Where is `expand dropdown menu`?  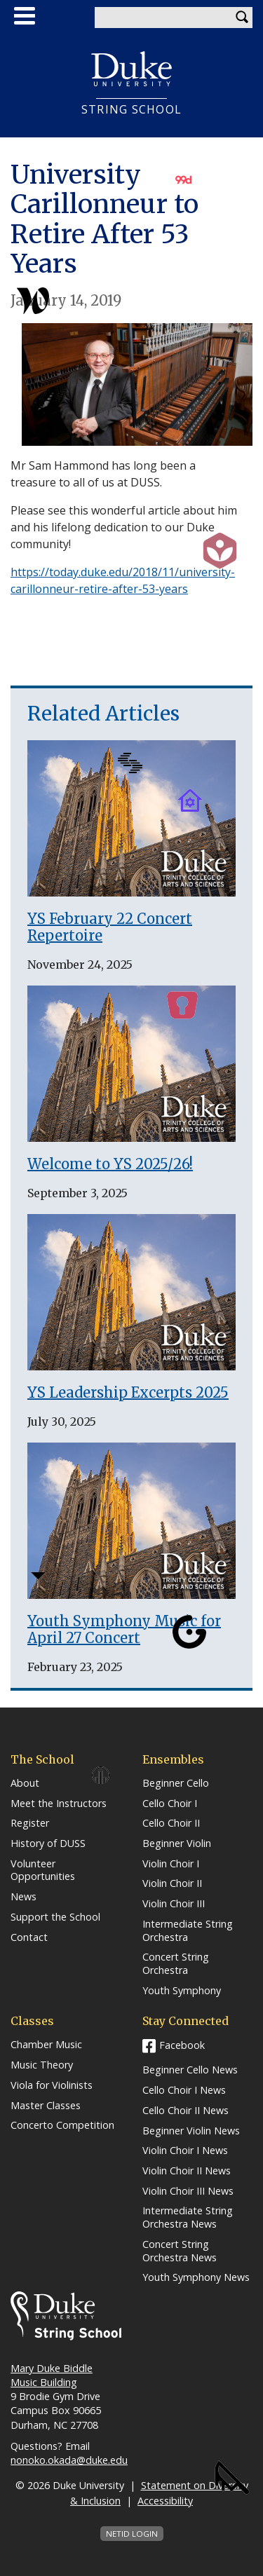 expand dropdown menu is located at coordinates (38, 1574).